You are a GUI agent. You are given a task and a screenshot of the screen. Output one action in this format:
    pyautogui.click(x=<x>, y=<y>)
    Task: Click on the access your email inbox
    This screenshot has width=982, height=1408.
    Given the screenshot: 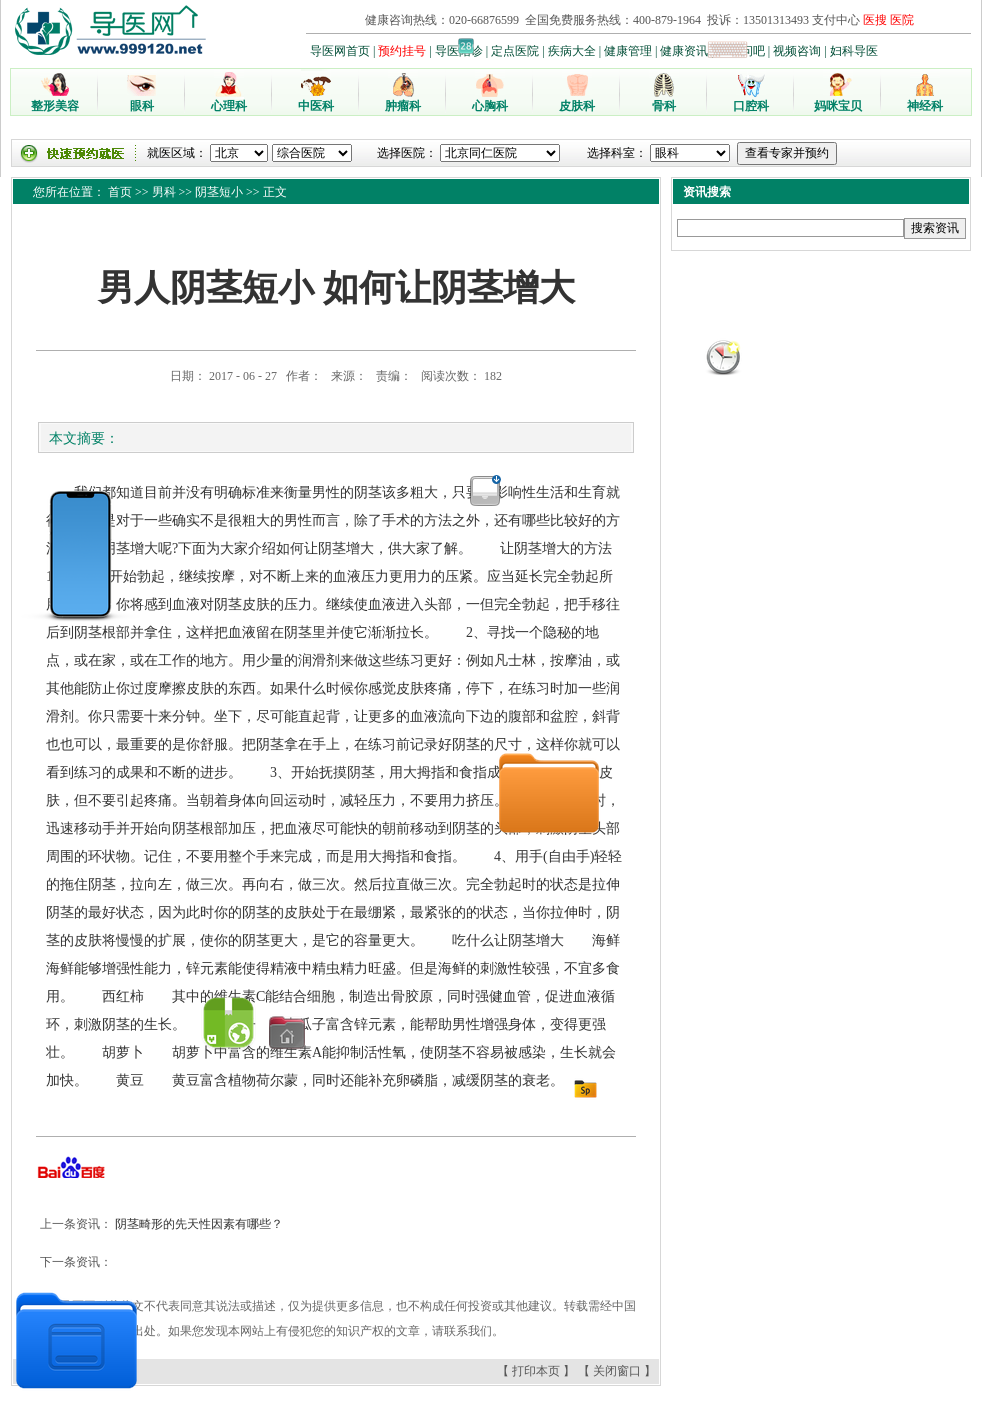 What is the action you would take?
    pyautogui.click(x=485, y=491)
    